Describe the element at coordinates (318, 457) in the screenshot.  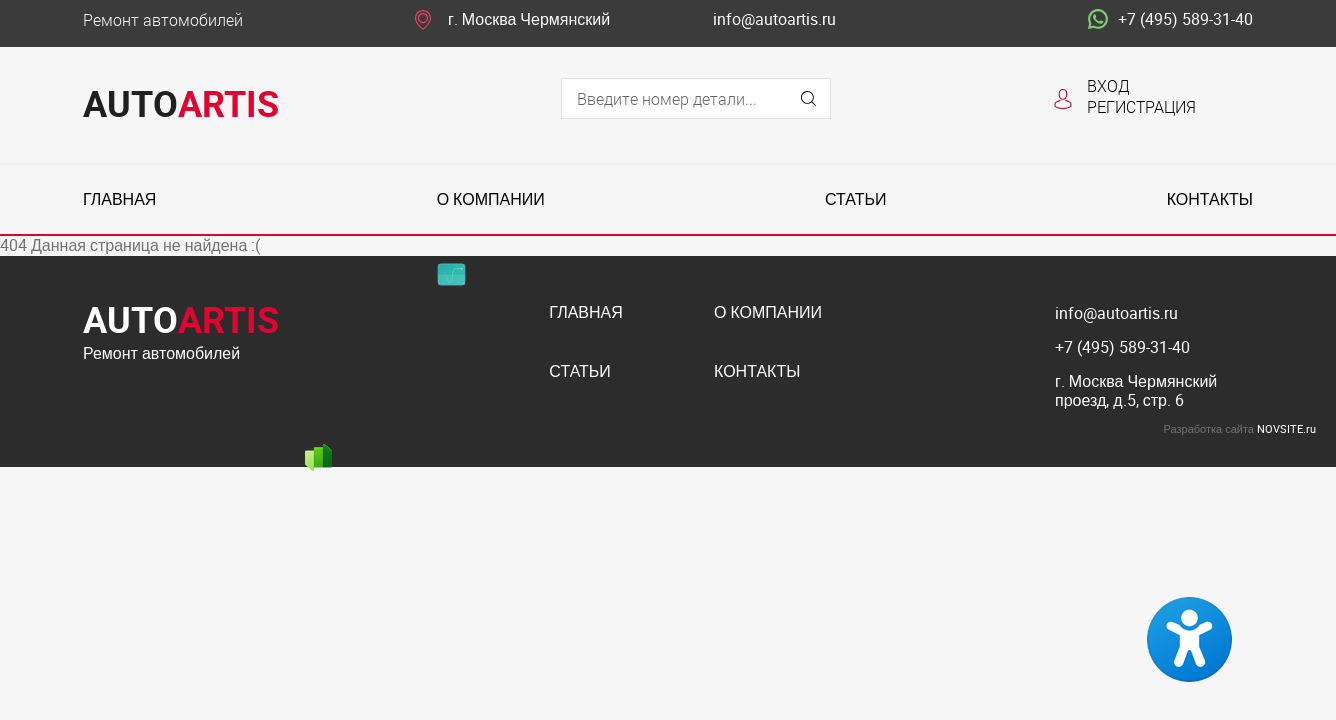
I see `open microsoft viva insights app` at that location.